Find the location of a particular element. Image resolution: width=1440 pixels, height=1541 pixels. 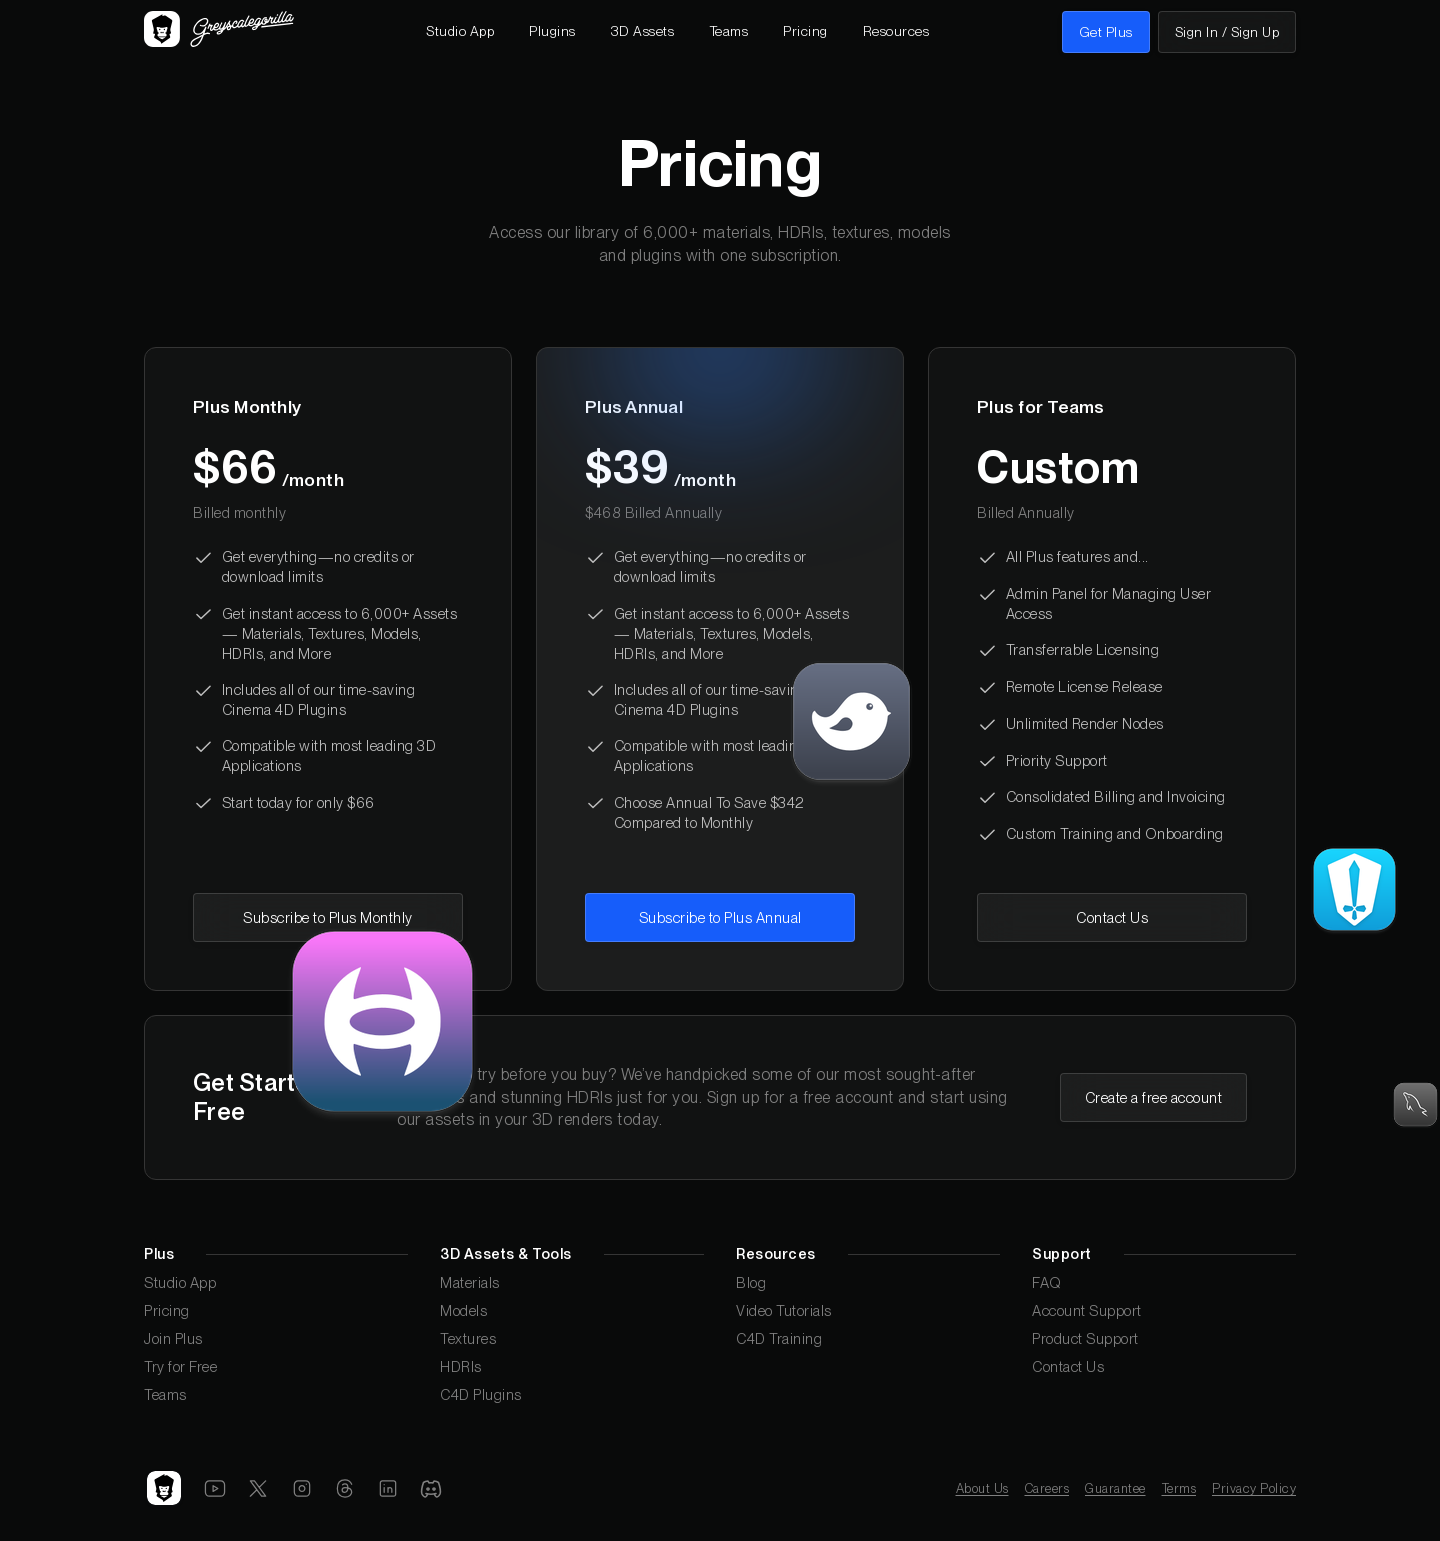

open HyperPlay gaming launcher is located at coordinates (382, 1021).